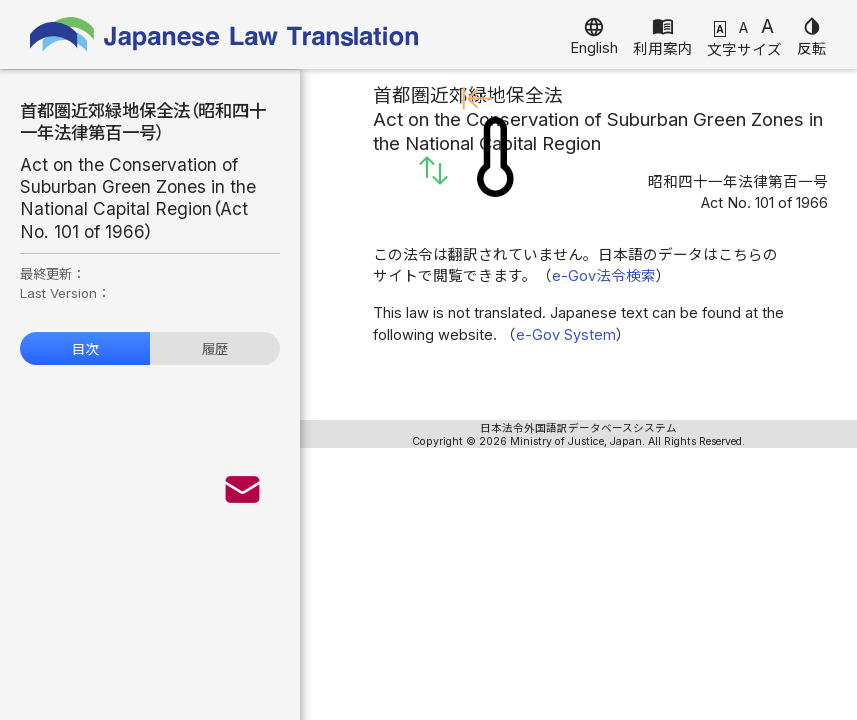  I want to click on view current temperature, so click(497, 157).